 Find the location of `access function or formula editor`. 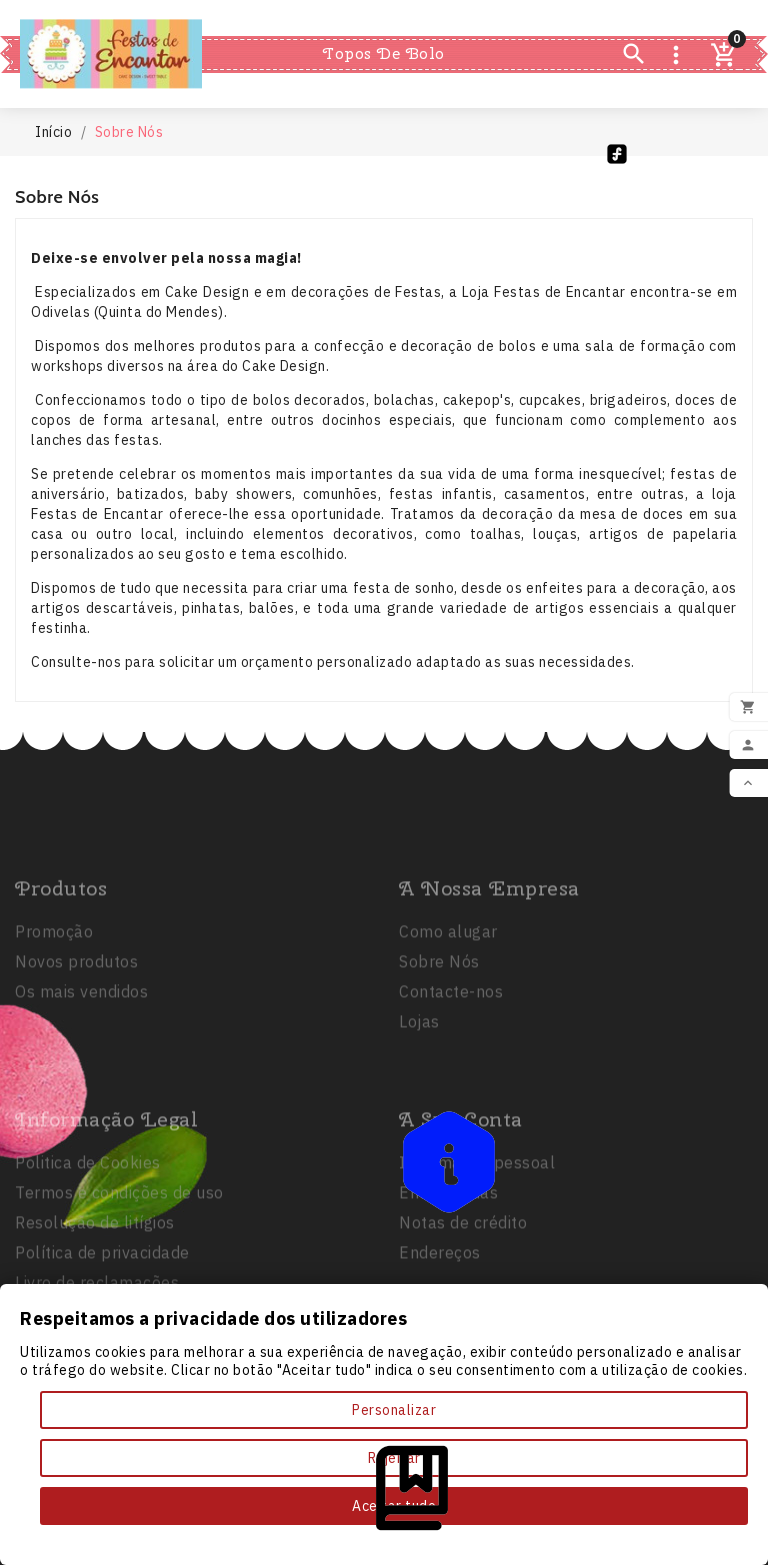

access function or formula editor is located at coordinates (617, 154).